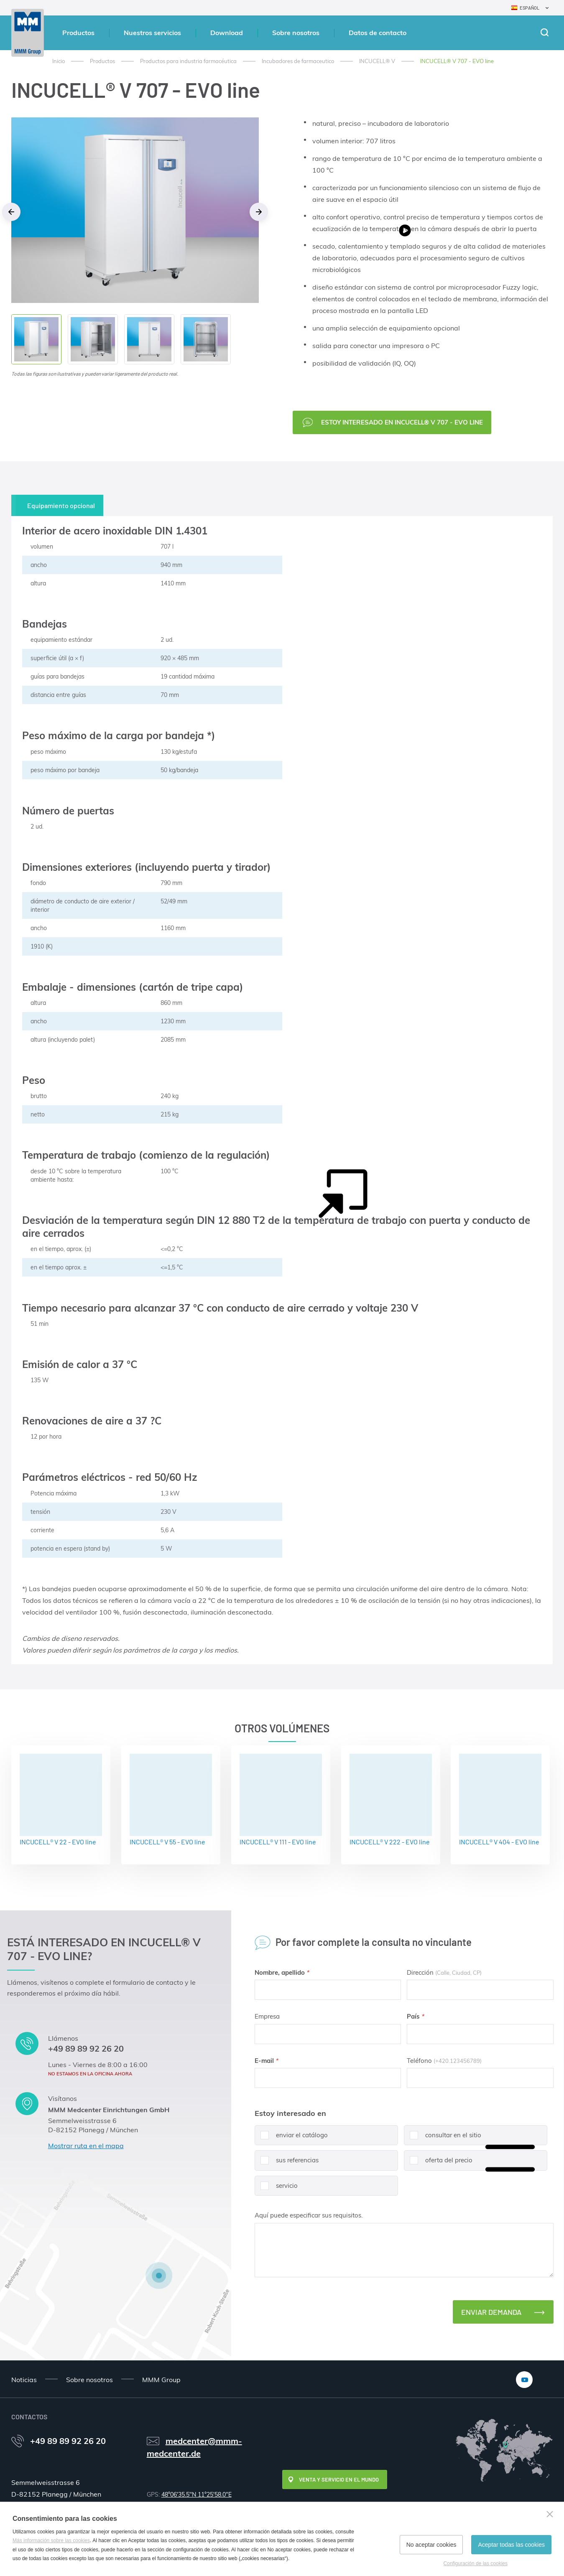 This screenshot has width=564, height=2576. What do you see at coordinates (510, 2158) in the screenshot?
I see `open menu or navigation options` at bounding box center [510, 2158].